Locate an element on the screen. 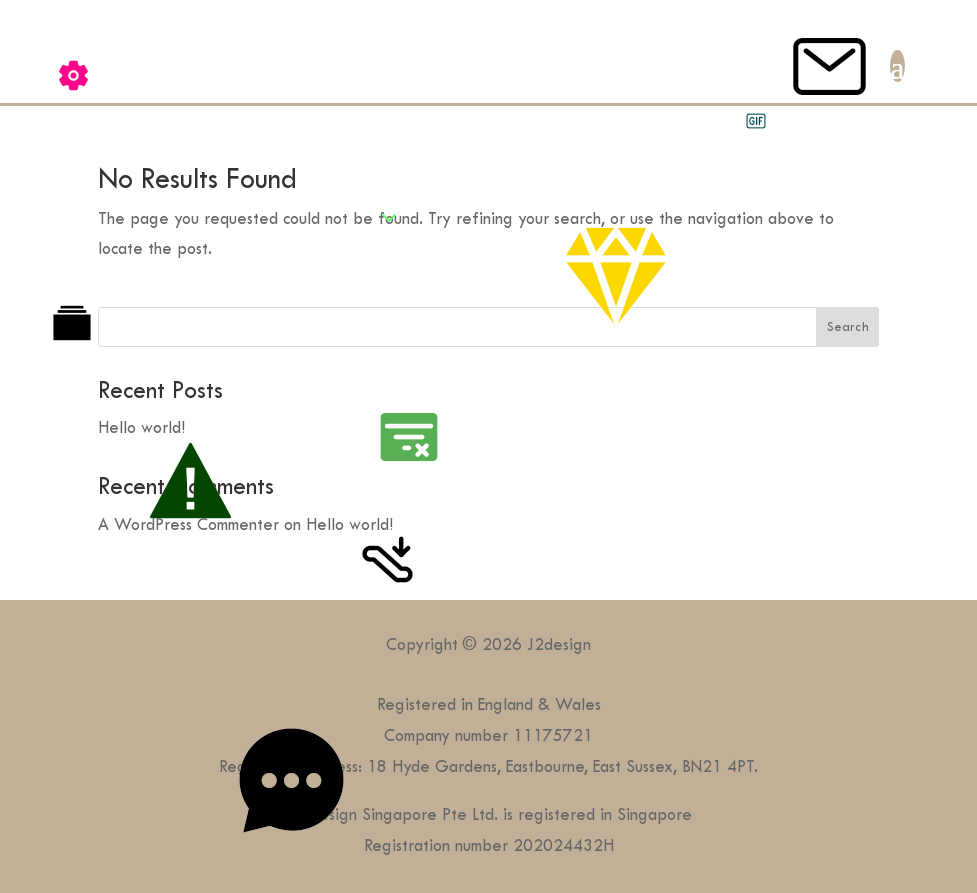 The width and height of the screenshot is (977, 893). open settings menu is located at coordinates (73, 75).